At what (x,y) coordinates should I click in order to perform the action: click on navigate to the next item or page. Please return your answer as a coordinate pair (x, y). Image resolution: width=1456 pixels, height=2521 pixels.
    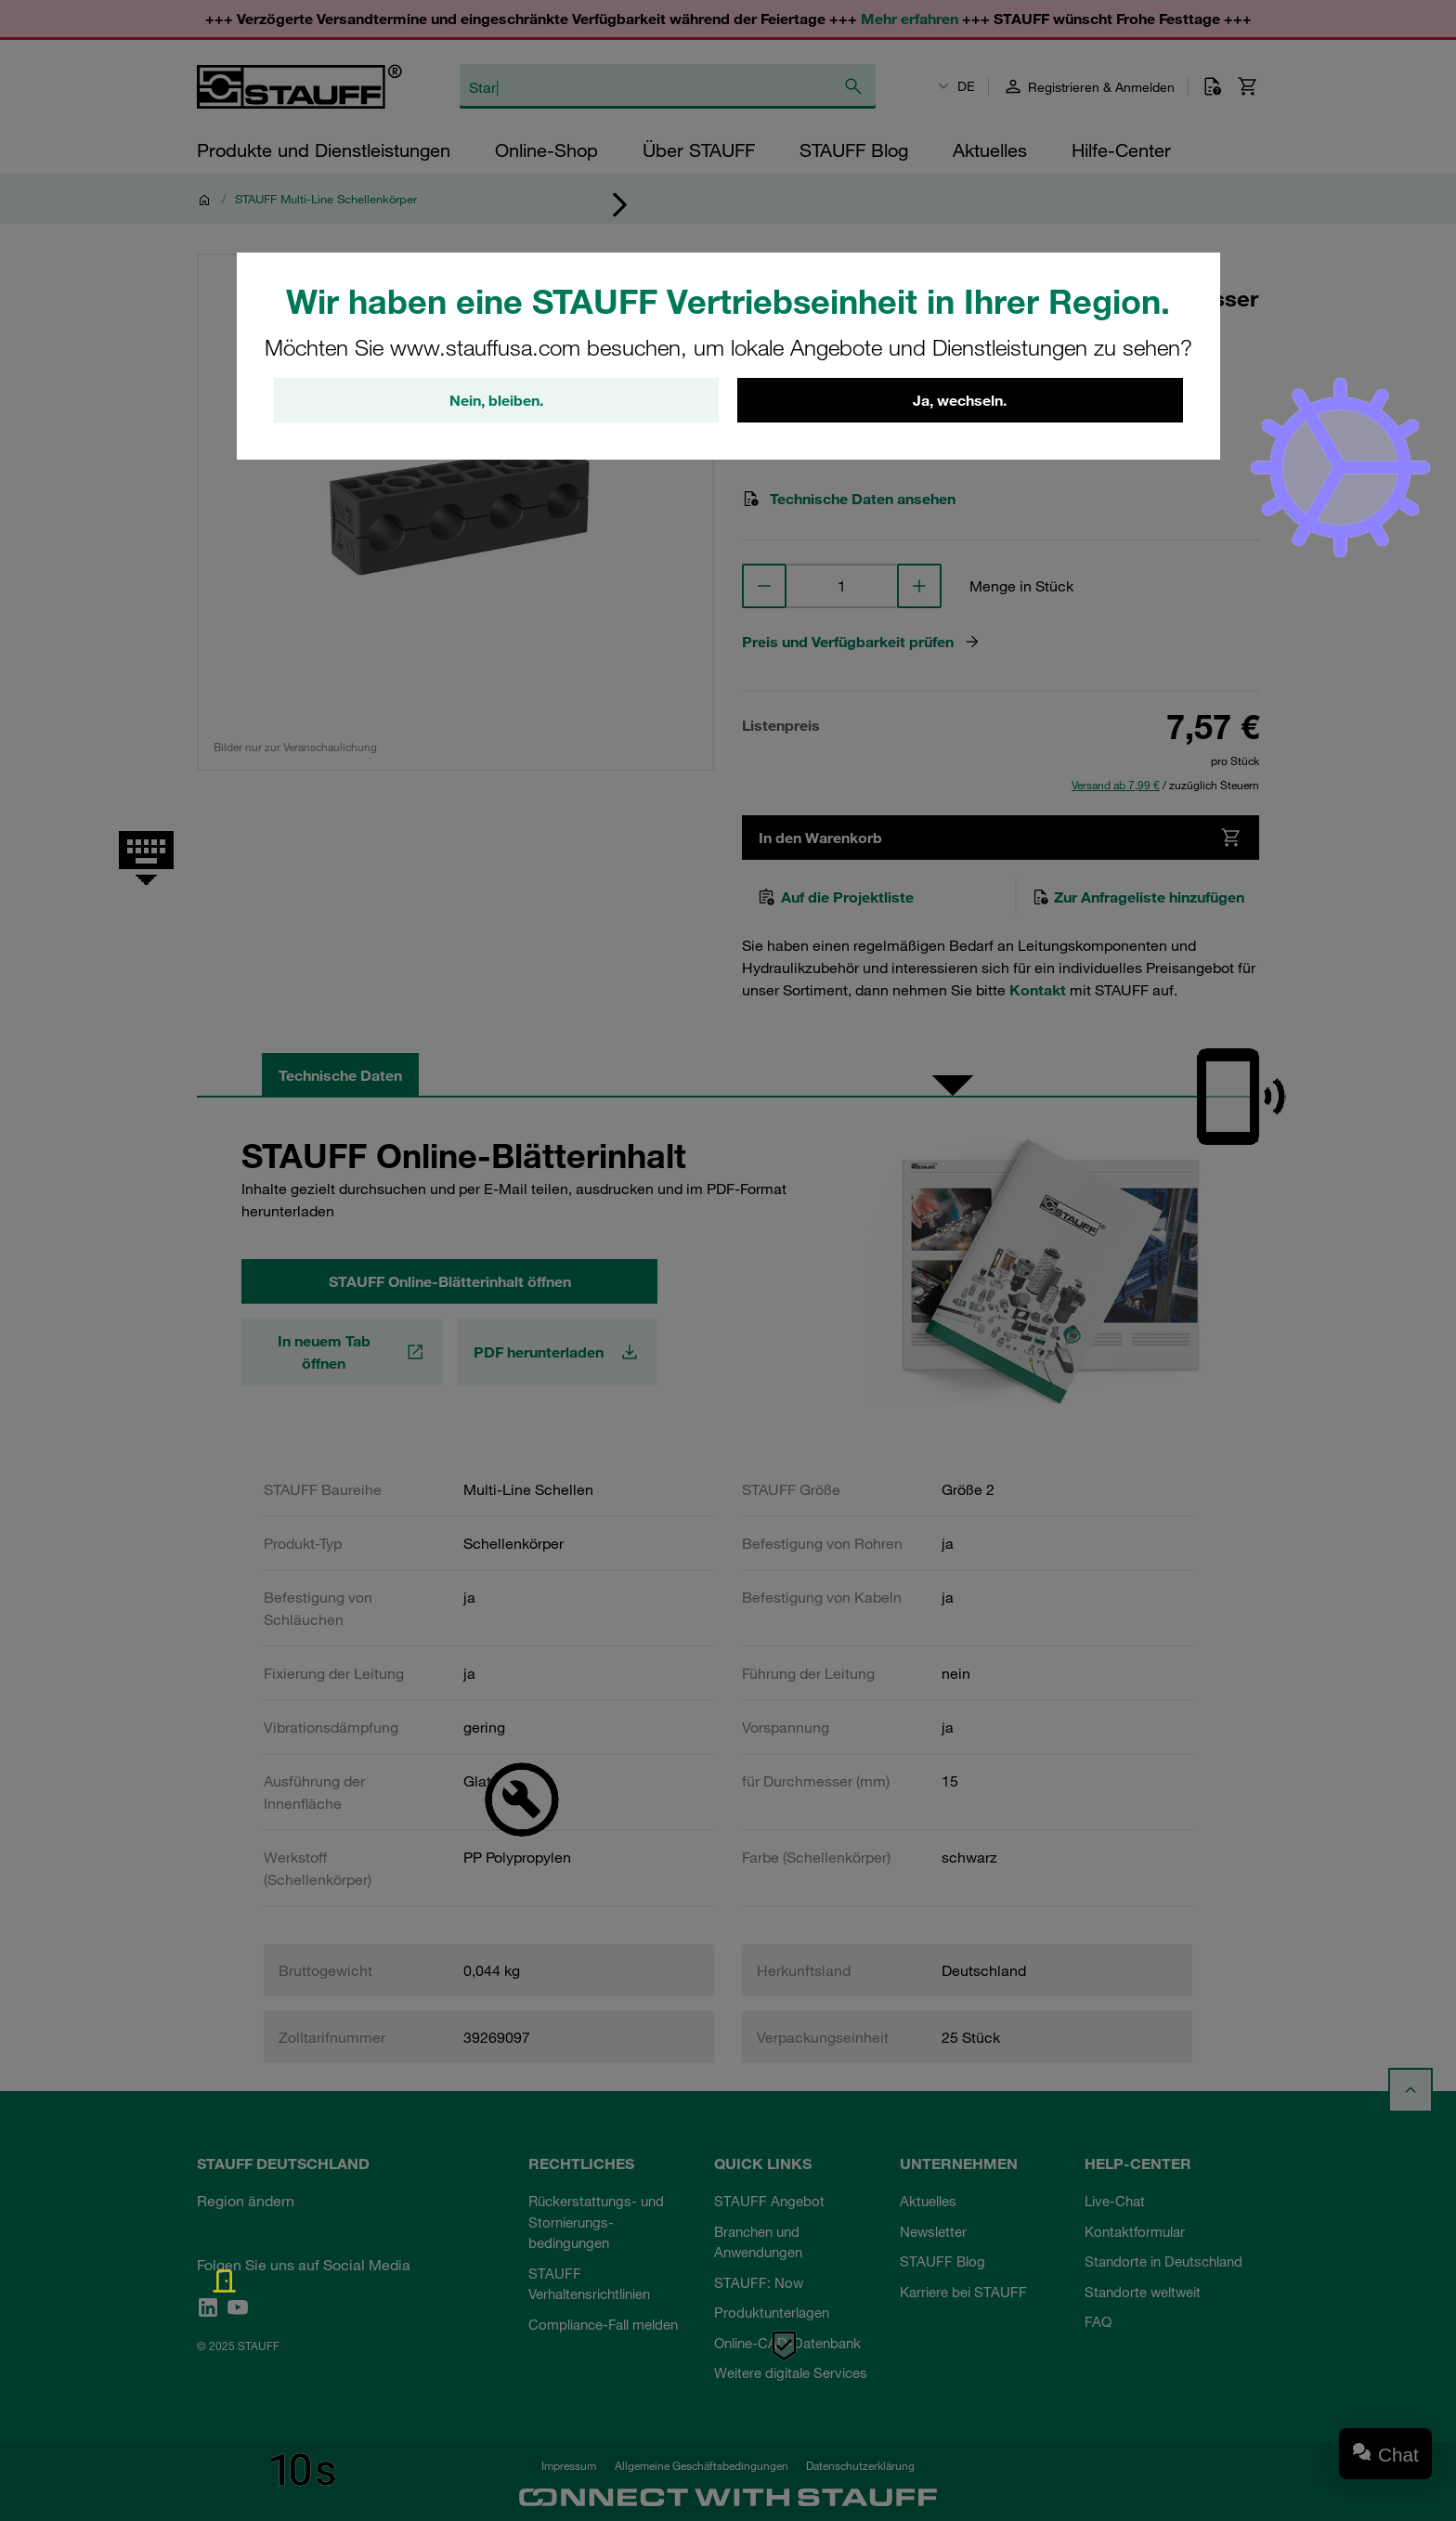
    Looking at the image, I should click on (619, 204).